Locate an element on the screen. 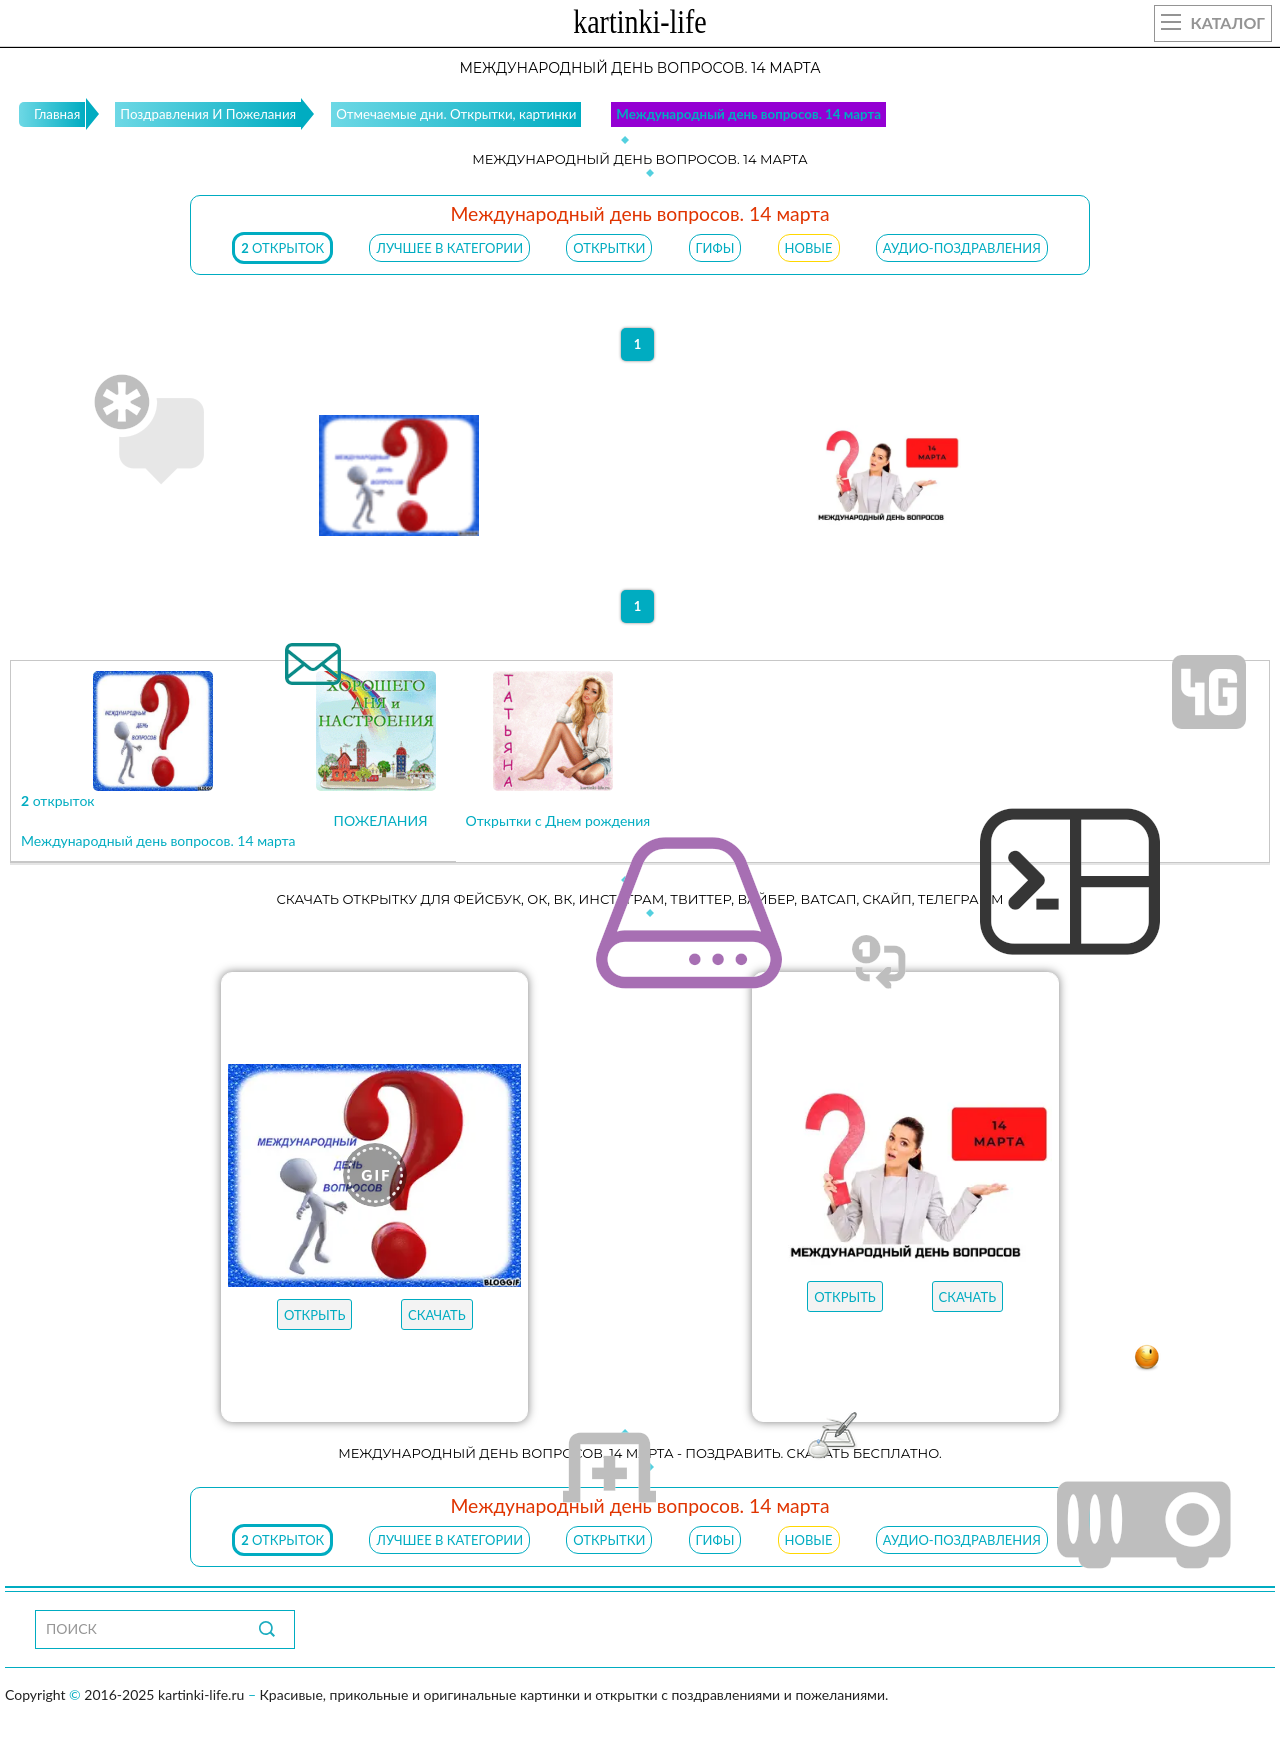  open a new browser tab is located at coordinates (609, 1467).